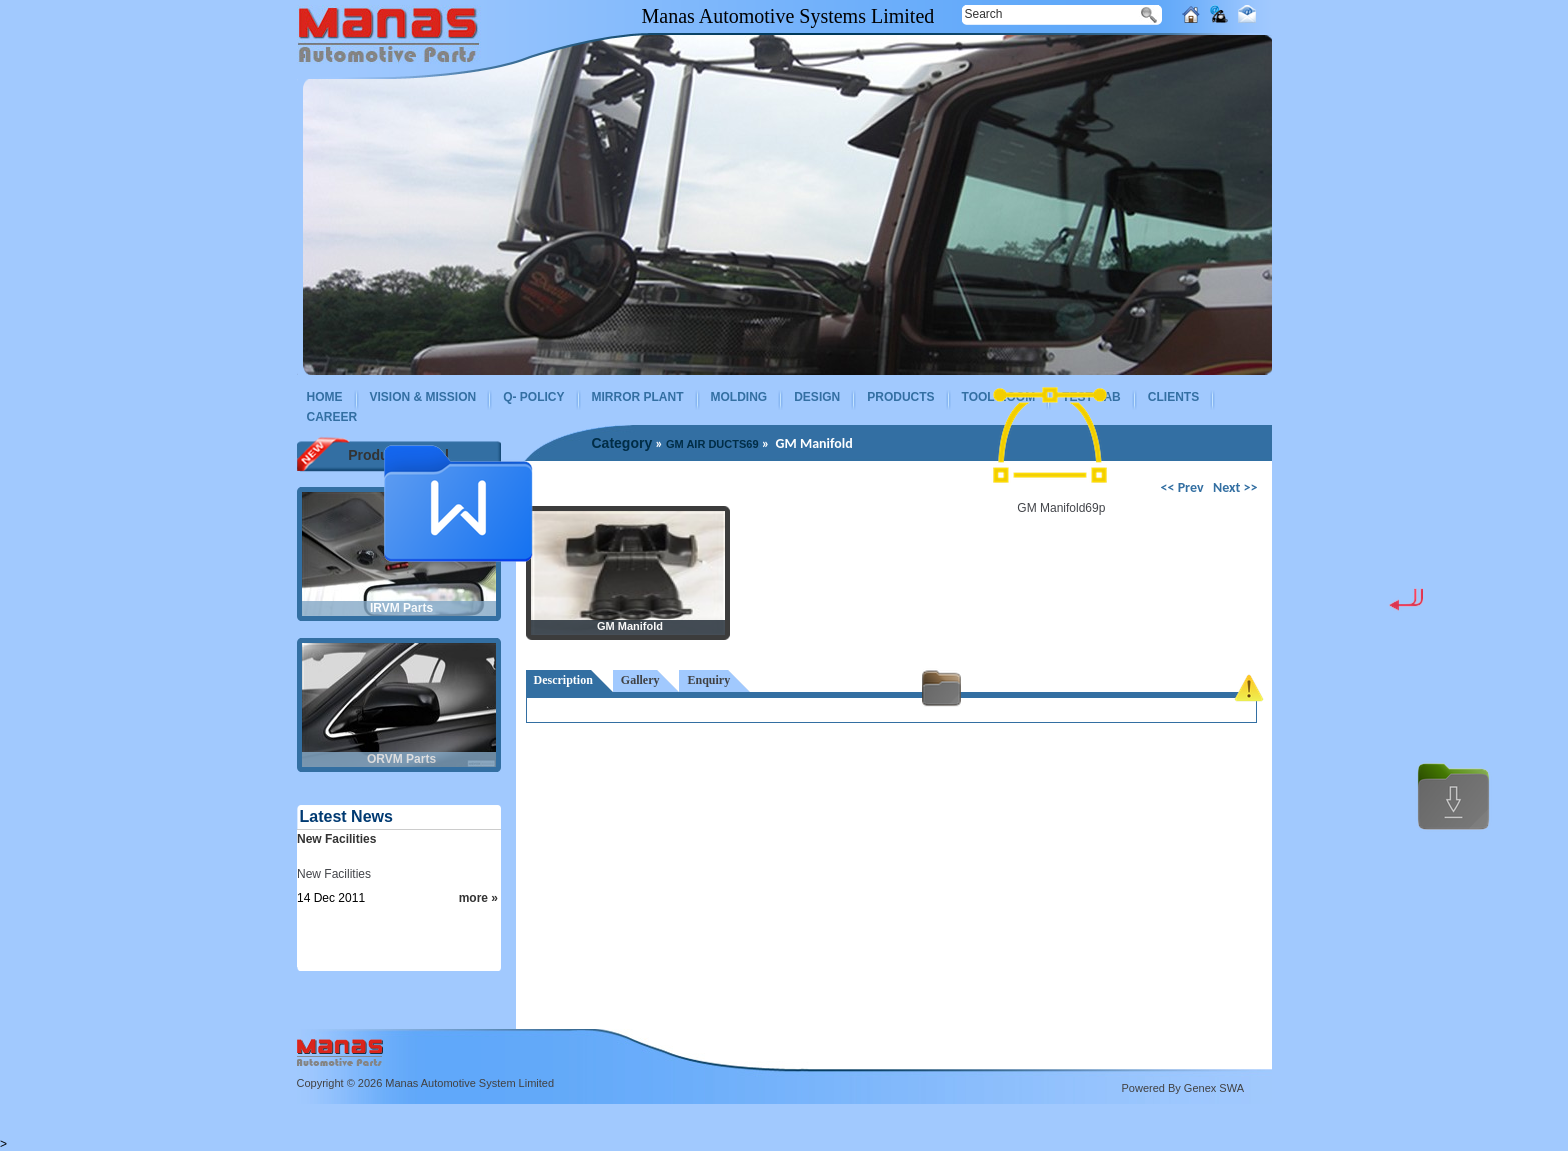 Image resolution: width=1568 pixels, height=1151 pixels. I want to click on access shape library in iMovie, so click(1050, 435).